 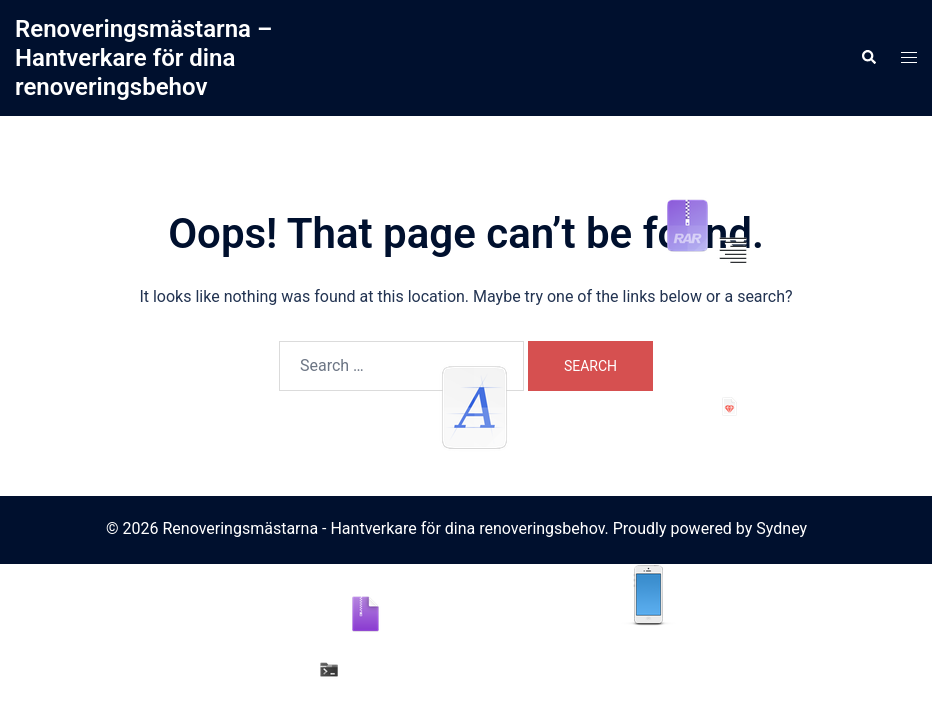 What do you see at coordinates (648, 595) in the screenshot?
I see `connect or sync an iPhone device` at bounding box center [648, 595].